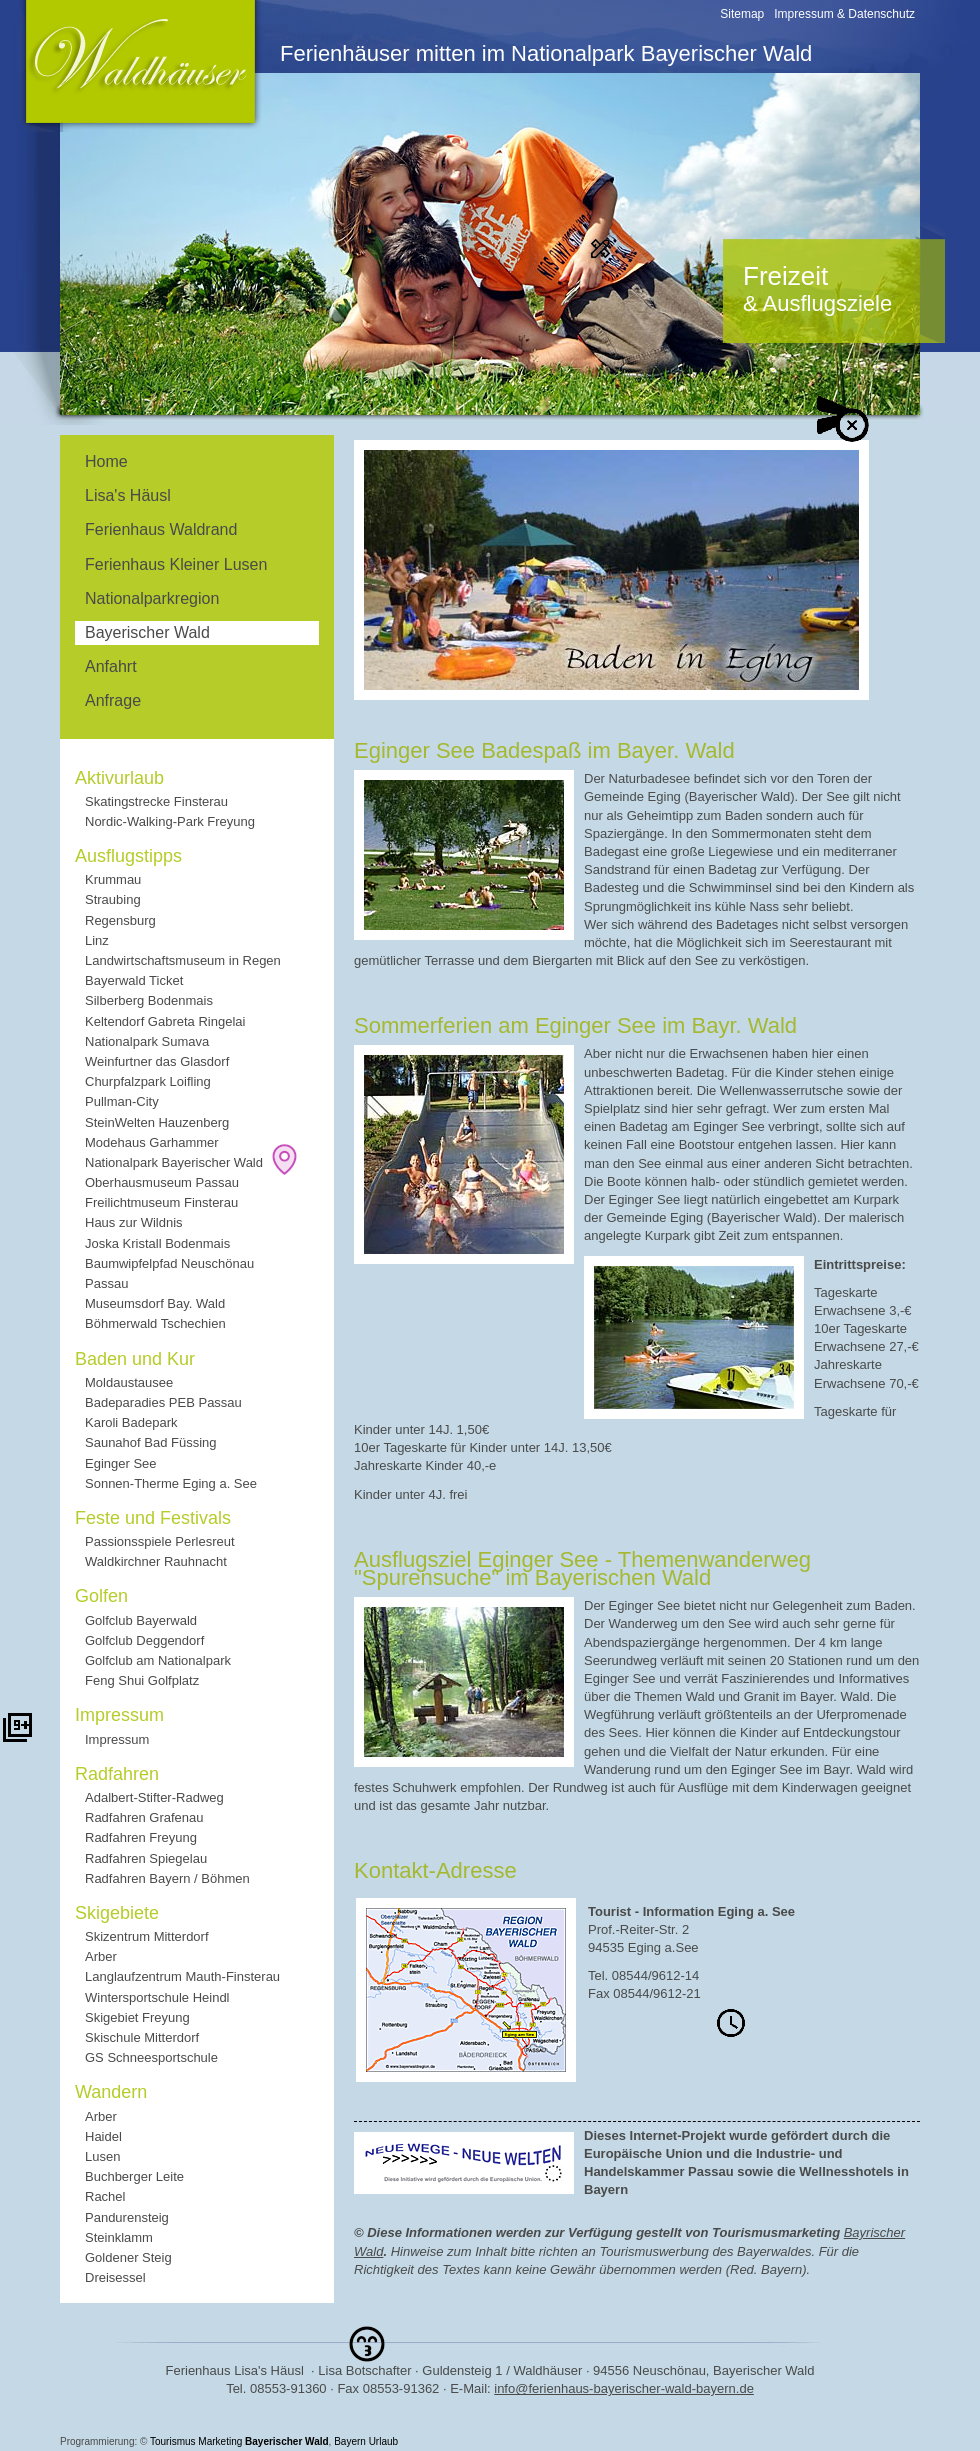 The width and height of the screenshot is (980, 2451). What do you see at coordinates (600, 248) in the screenshot?
I see `access settings or configuration options` at bounding box center [600, 248].